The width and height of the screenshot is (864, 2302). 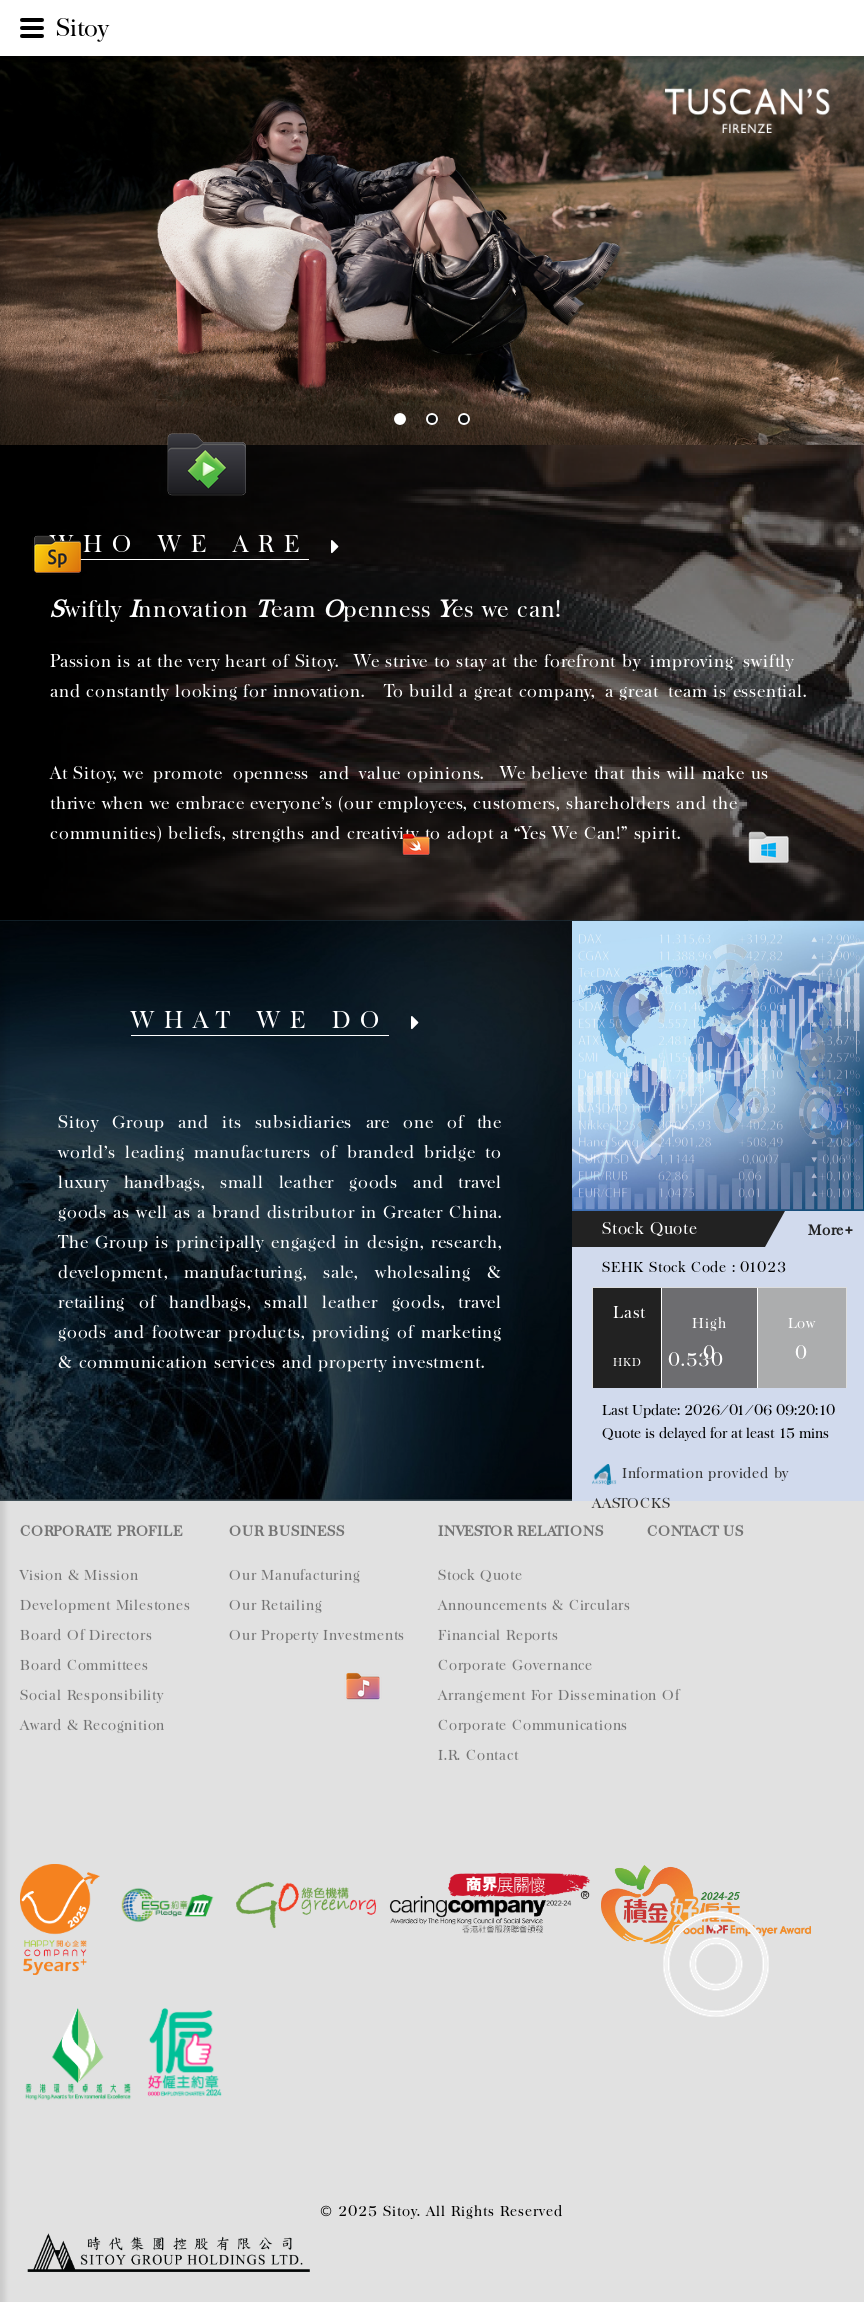 What do you see at coordinates (363, 1687) in the screenshot?
I see `open your music folder` at bounding box center [363, 1687].